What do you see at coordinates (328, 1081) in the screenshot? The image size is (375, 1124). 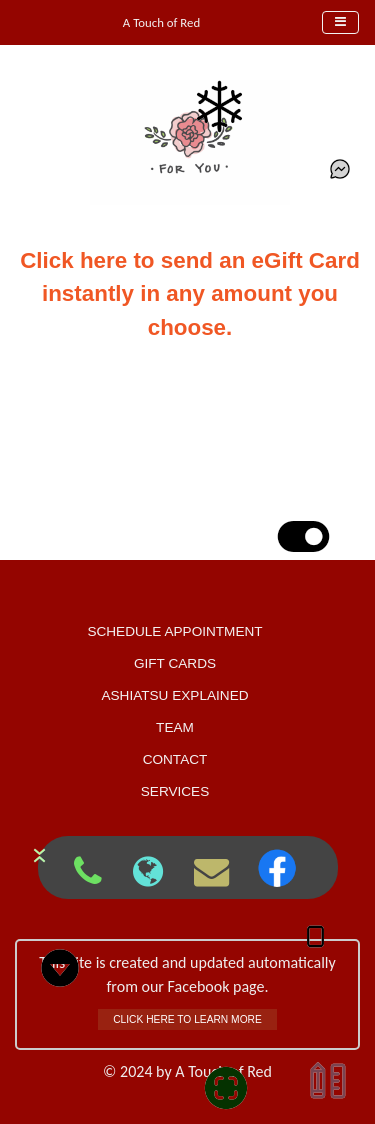 I see `access design or editing tools` at bounding box center [328, 1081].